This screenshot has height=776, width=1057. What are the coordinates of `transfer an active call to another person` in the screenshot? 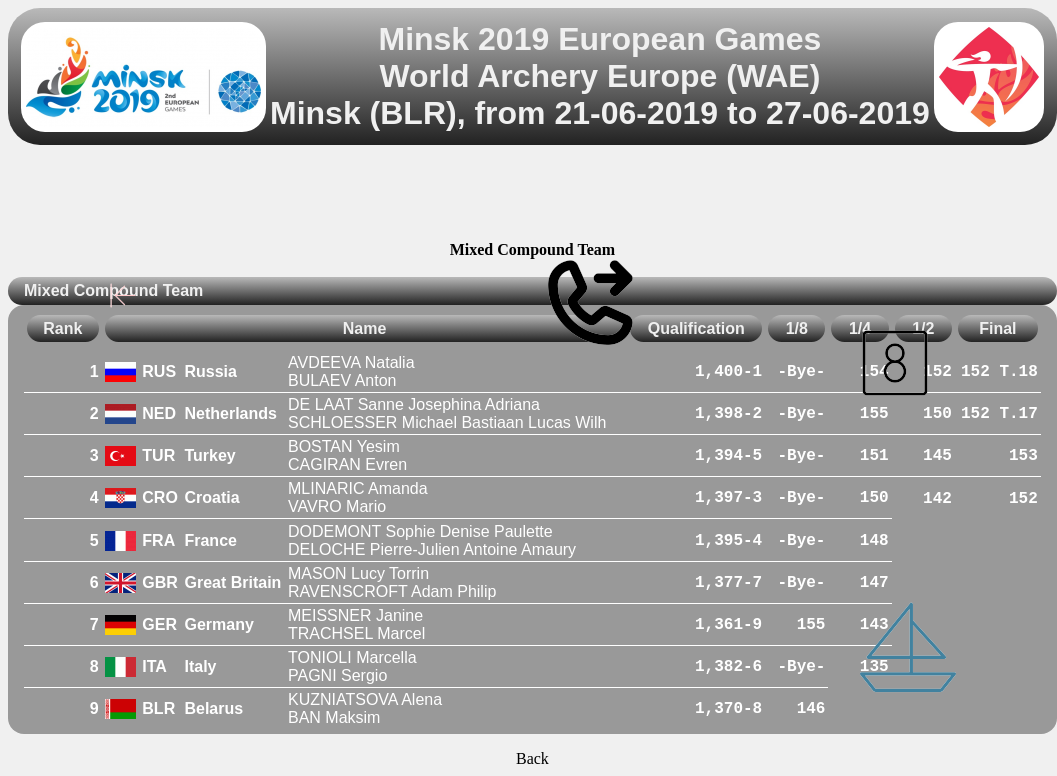 It's located at (592, 301).